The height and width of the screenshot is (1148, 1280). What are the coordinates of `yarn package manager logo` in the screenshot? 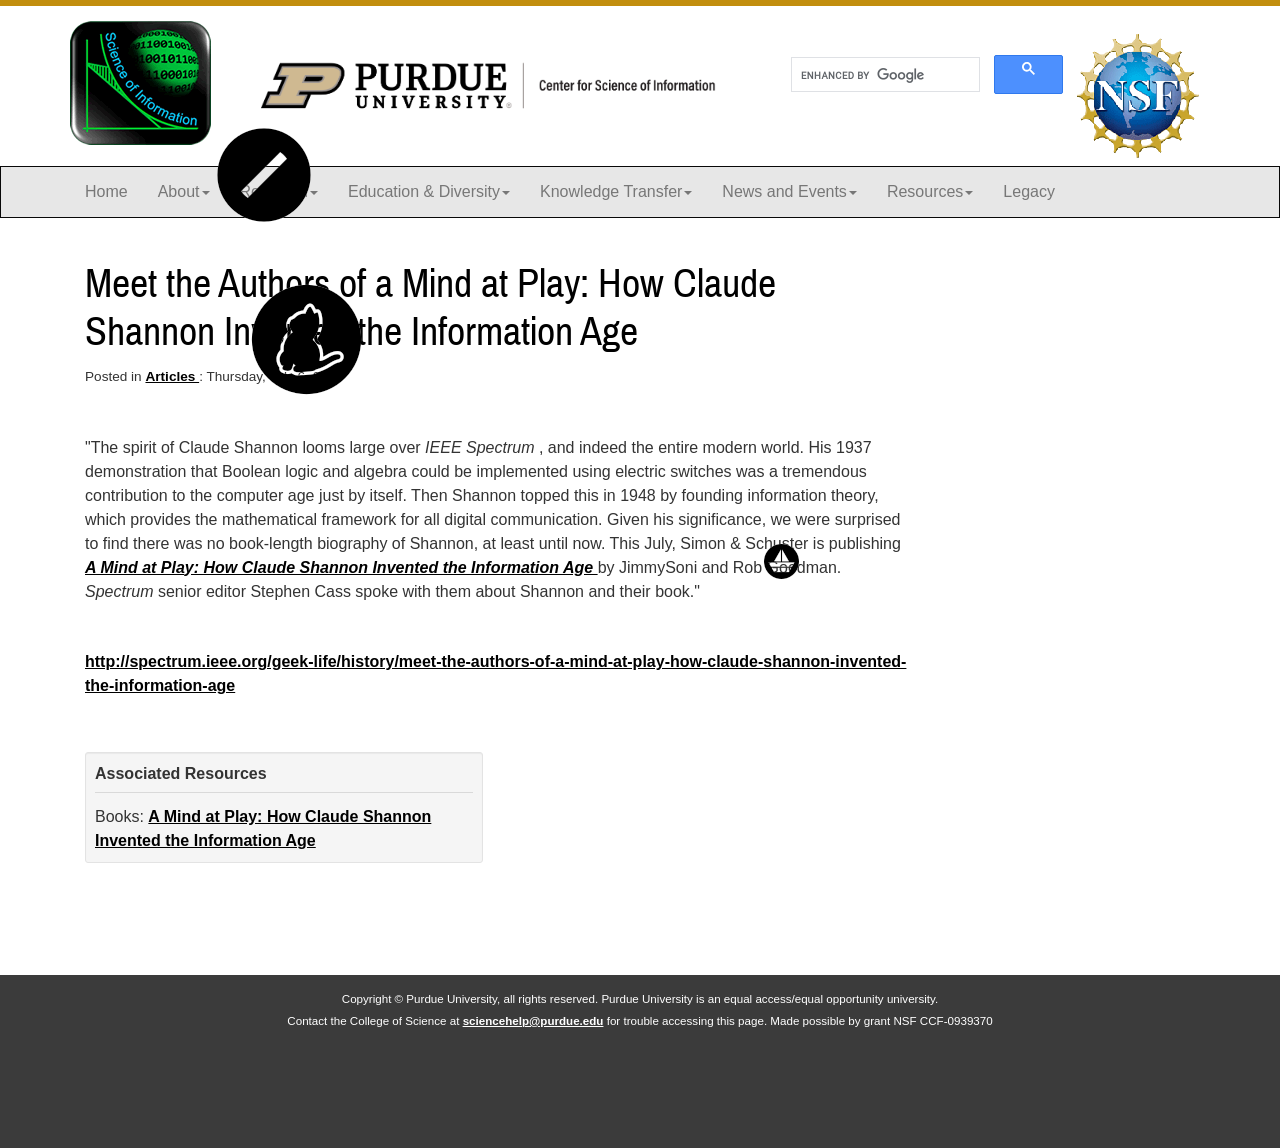 It's located at (306, 339).